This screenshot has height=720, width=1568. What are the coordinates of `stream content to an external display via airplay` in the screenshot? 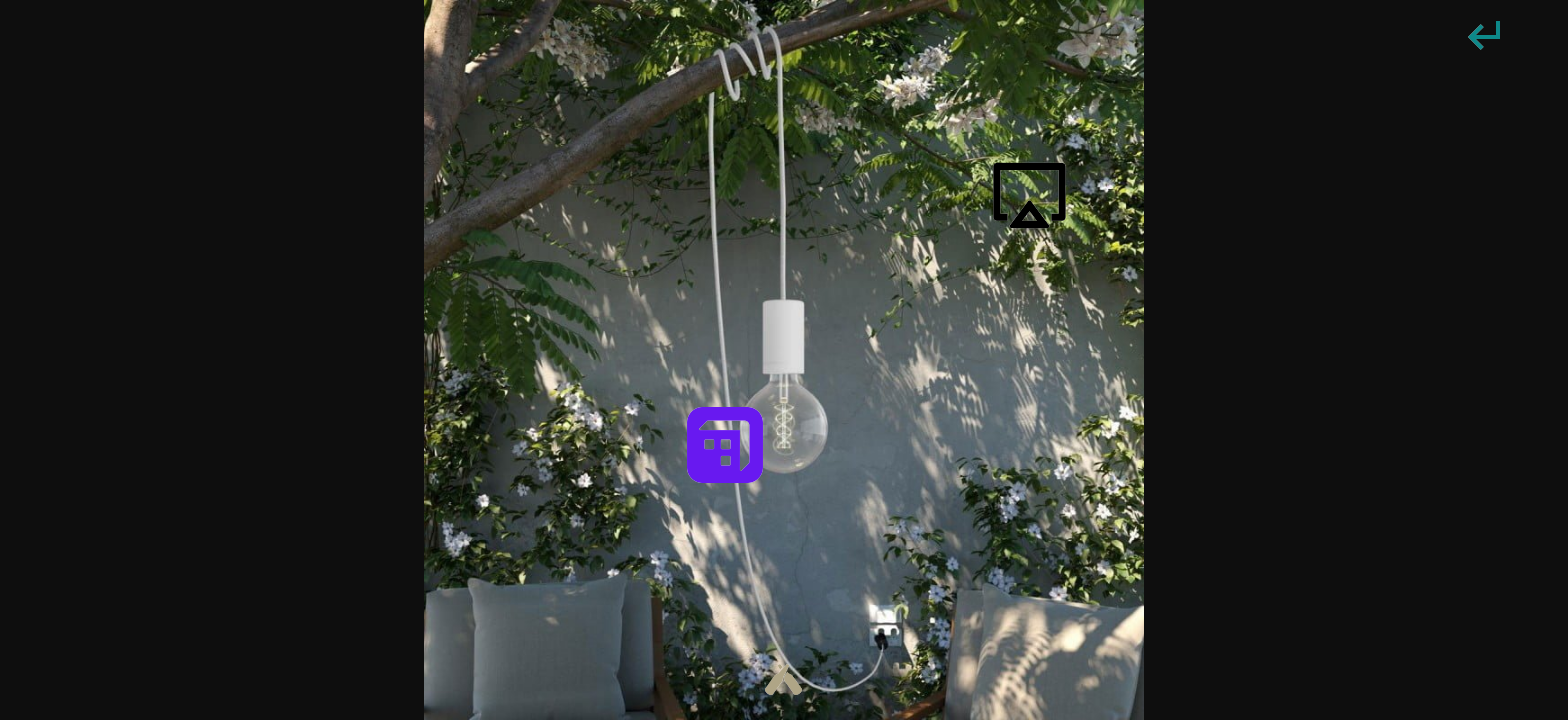 It's located at (1029, 195).